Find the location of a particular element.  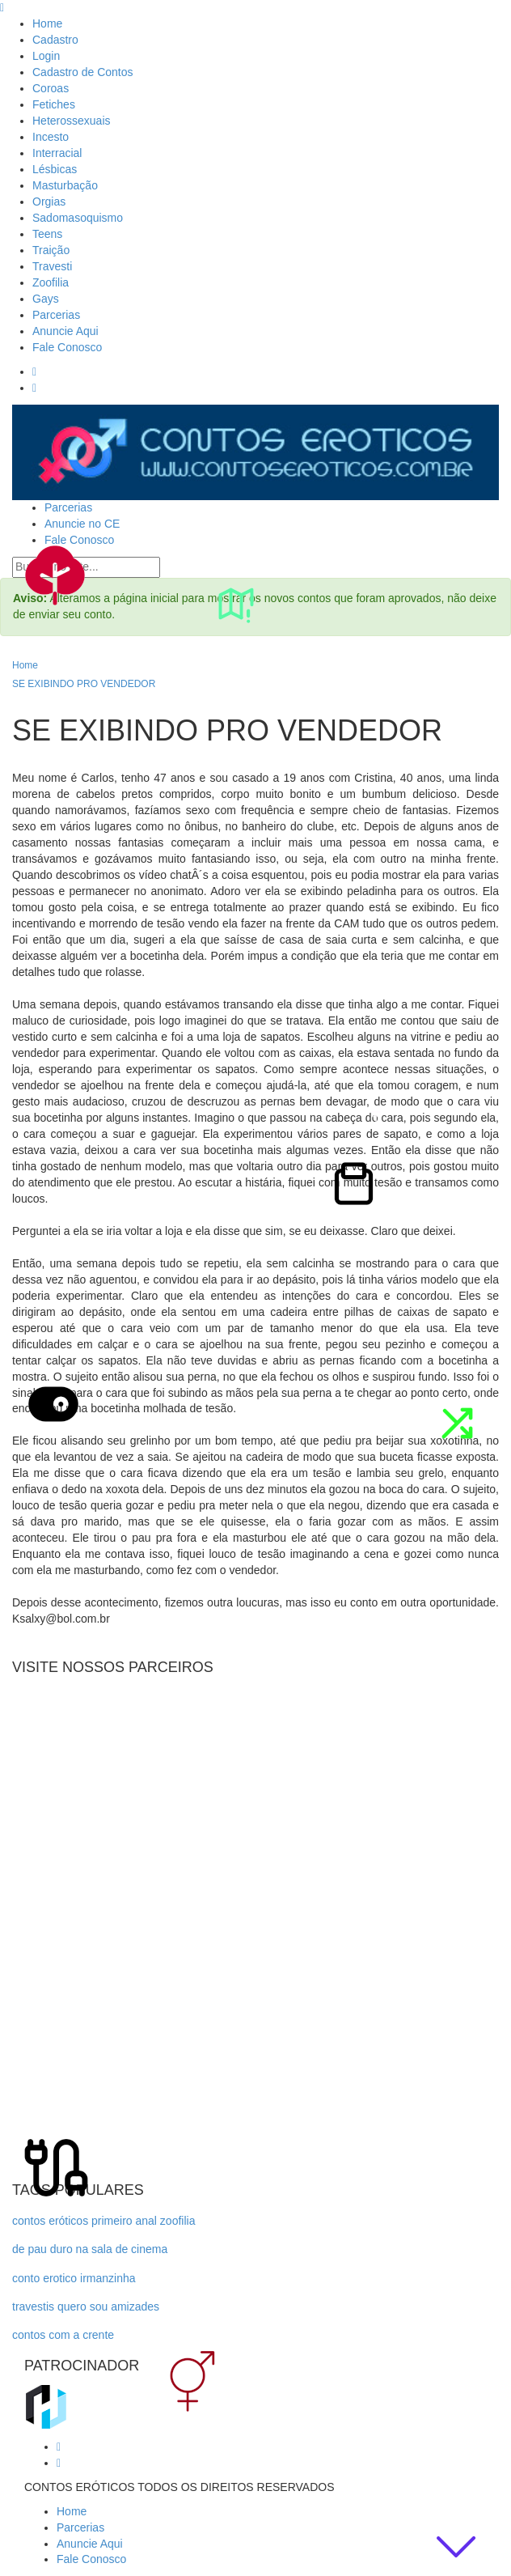

upload a file or document is located at coordinates (376, 1116).